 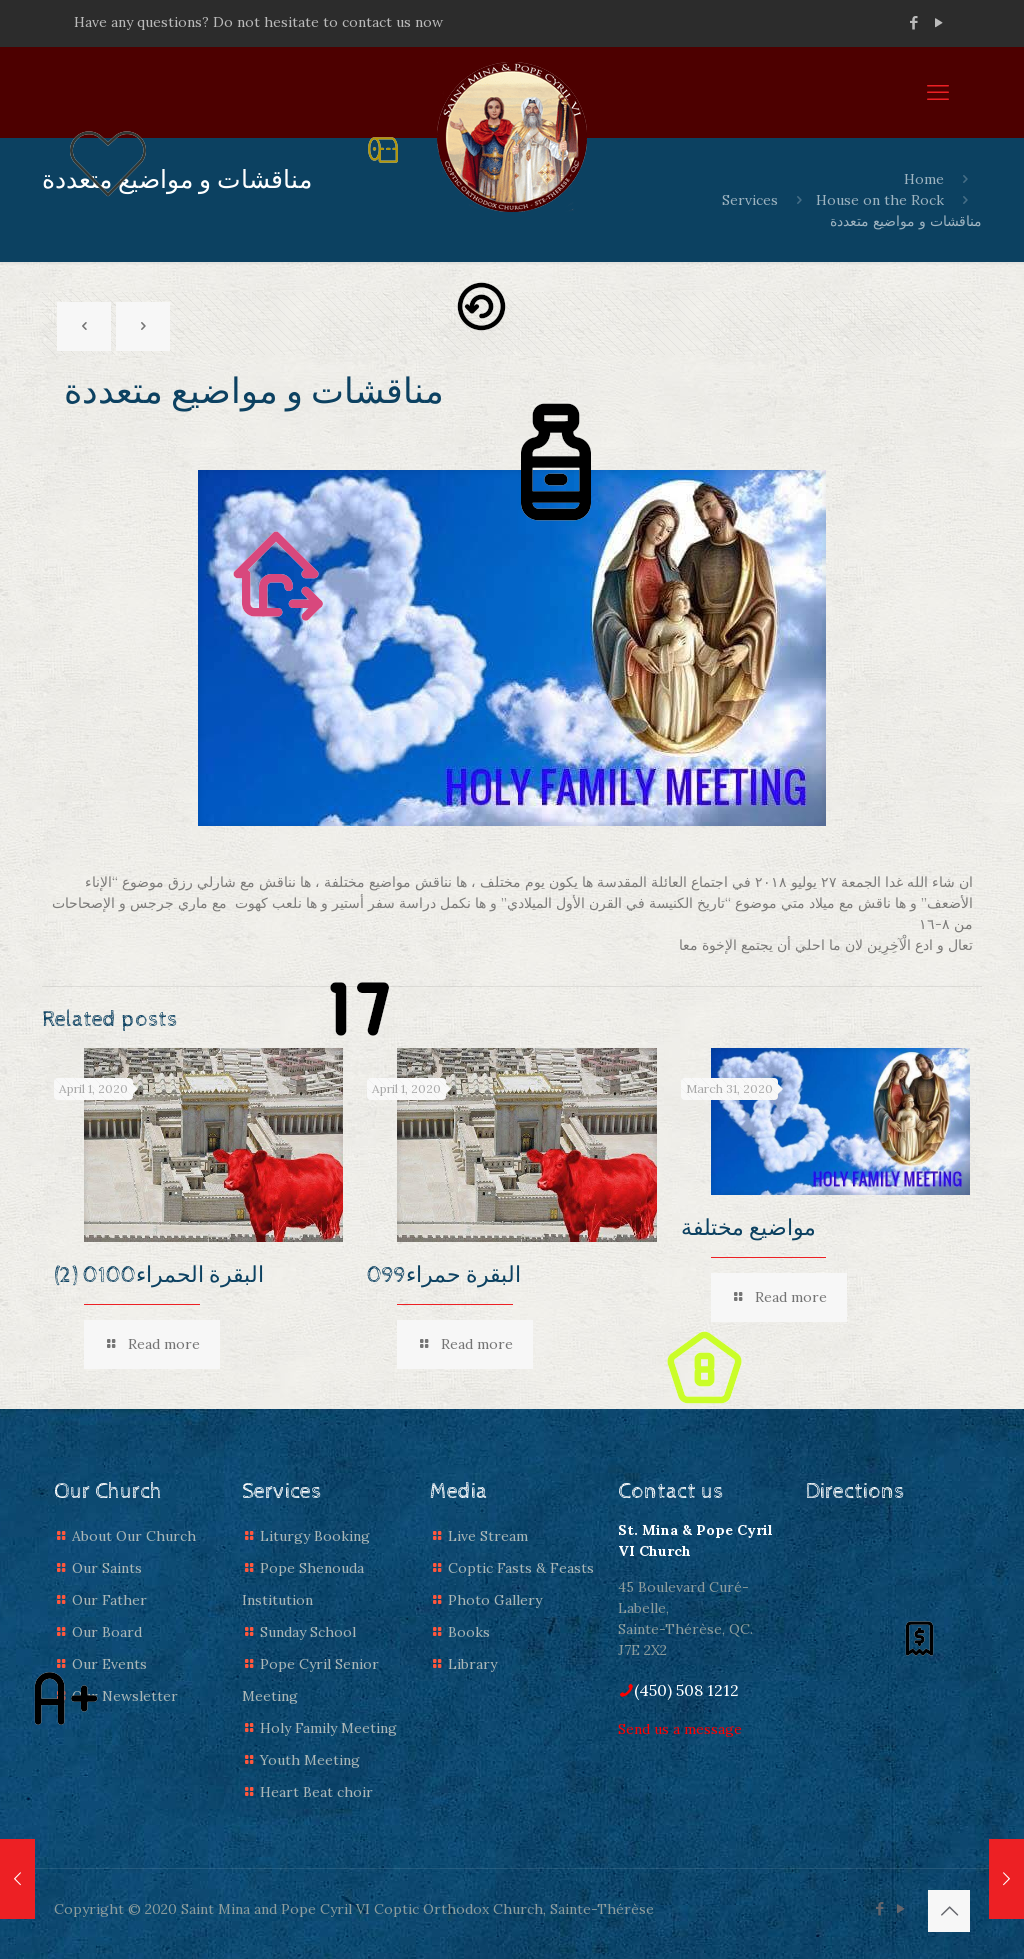 What do you see at coordinates (556, 462) in the screenshot?
I see `view vaccine or medication information` at bounding box center [556, 462].